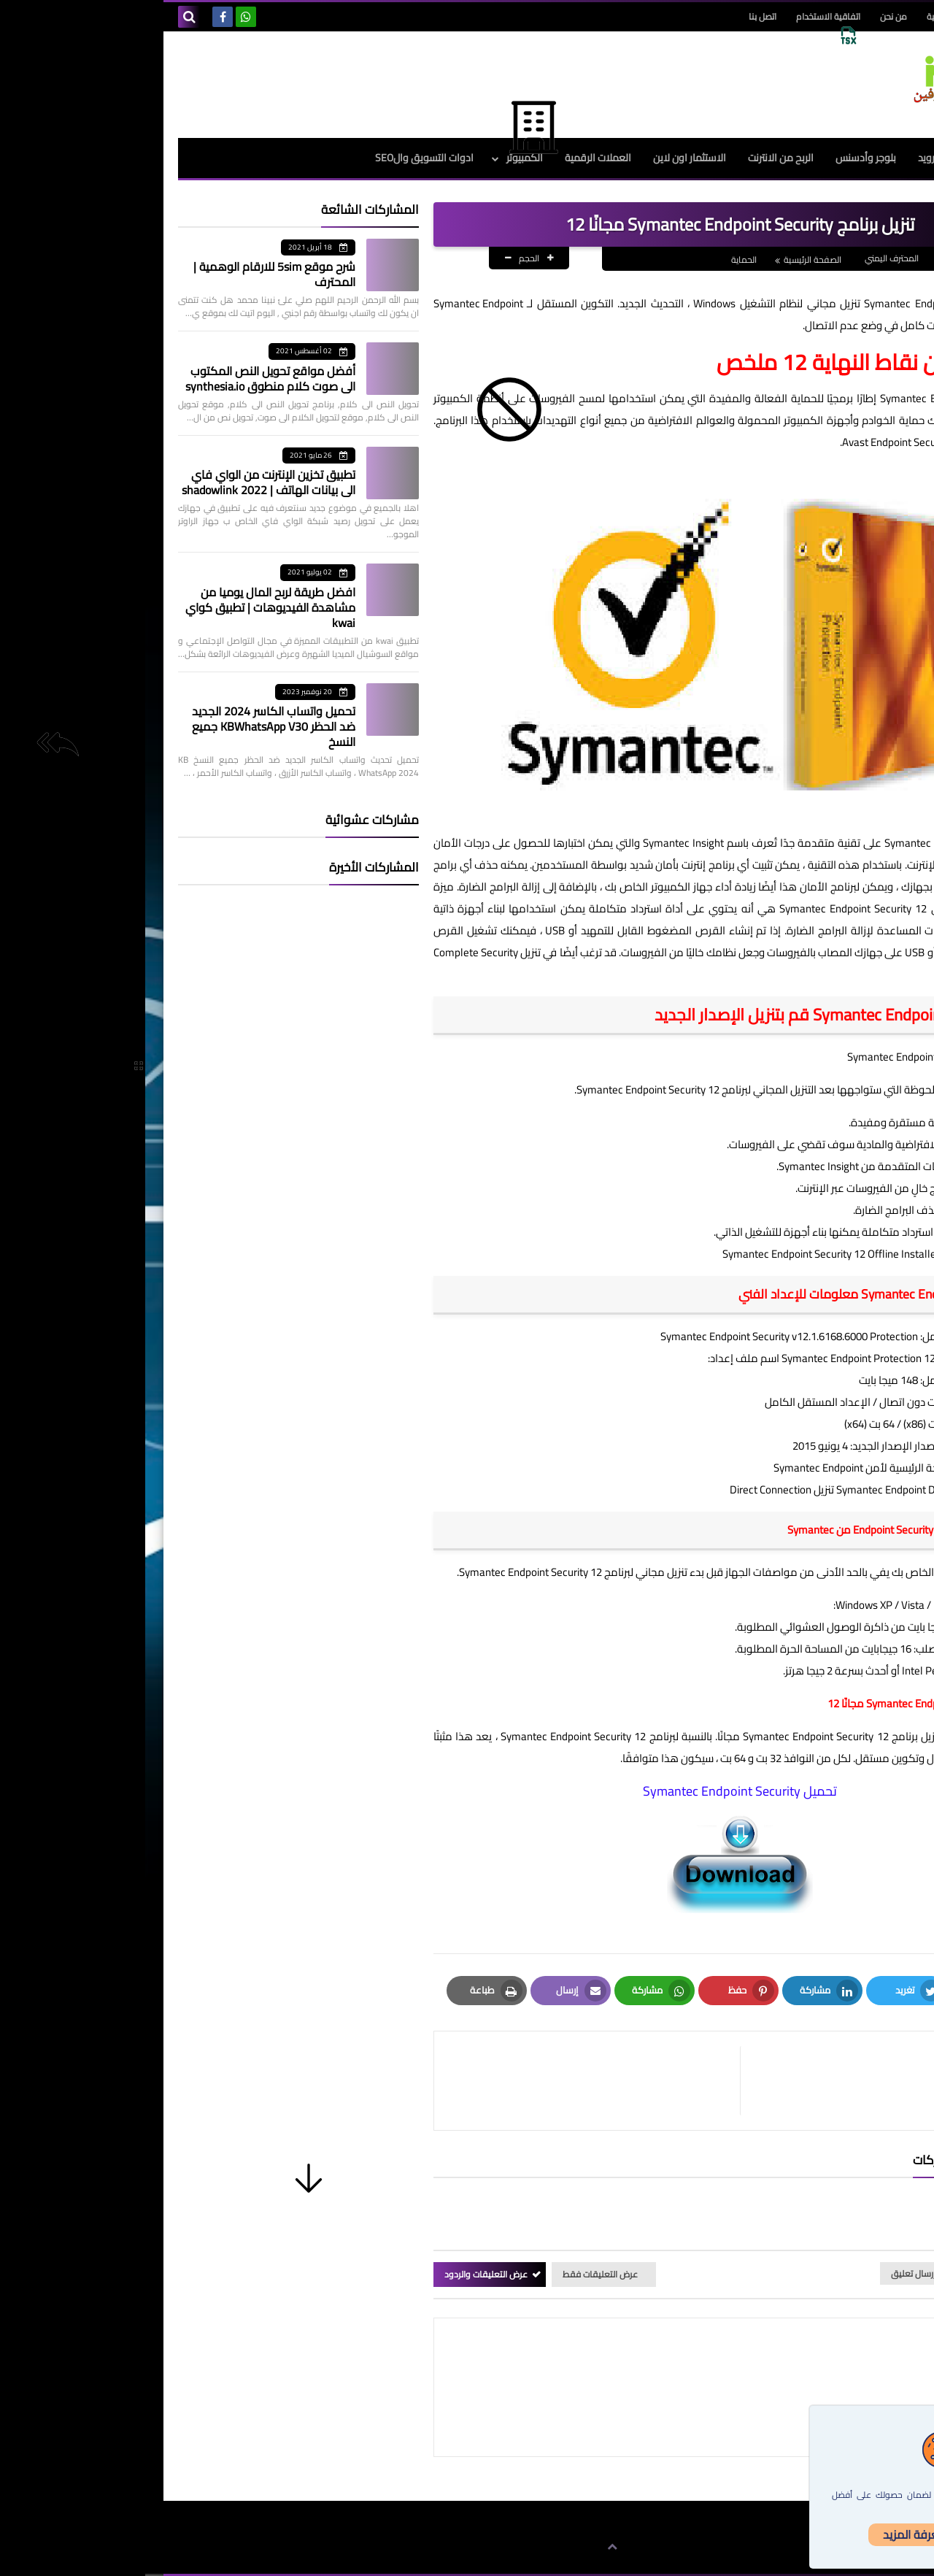  Describe the element at coordinates (139, 1066) in the screenshot. I see `expand to fullscreen mode` at that location.